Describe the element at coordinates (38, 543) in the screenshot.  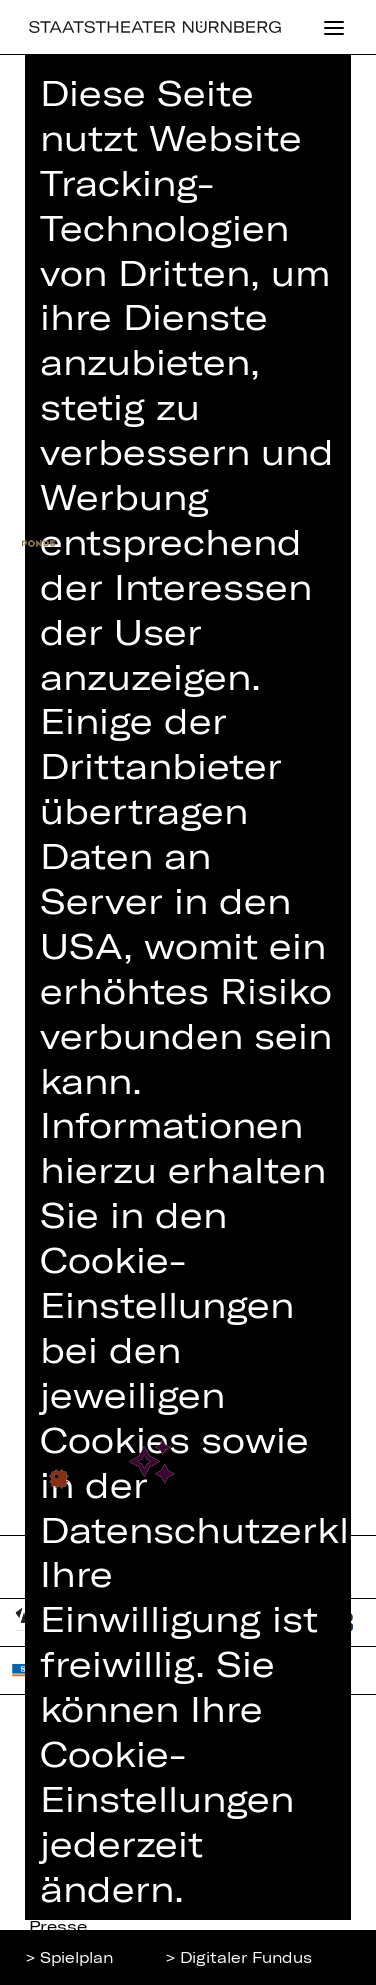
I see `visit pond5 stock media marketplace` at that location.